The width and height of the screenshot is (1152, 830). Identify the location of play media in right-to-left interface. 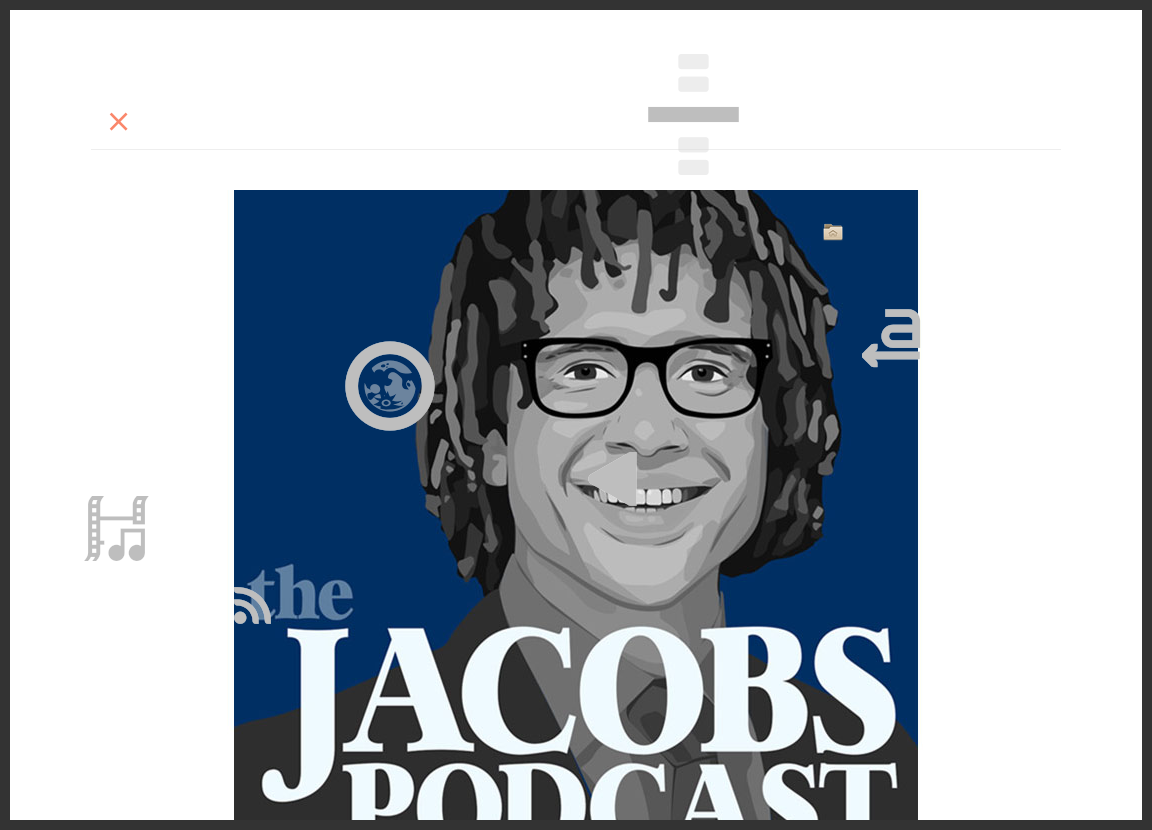
(615, 479).